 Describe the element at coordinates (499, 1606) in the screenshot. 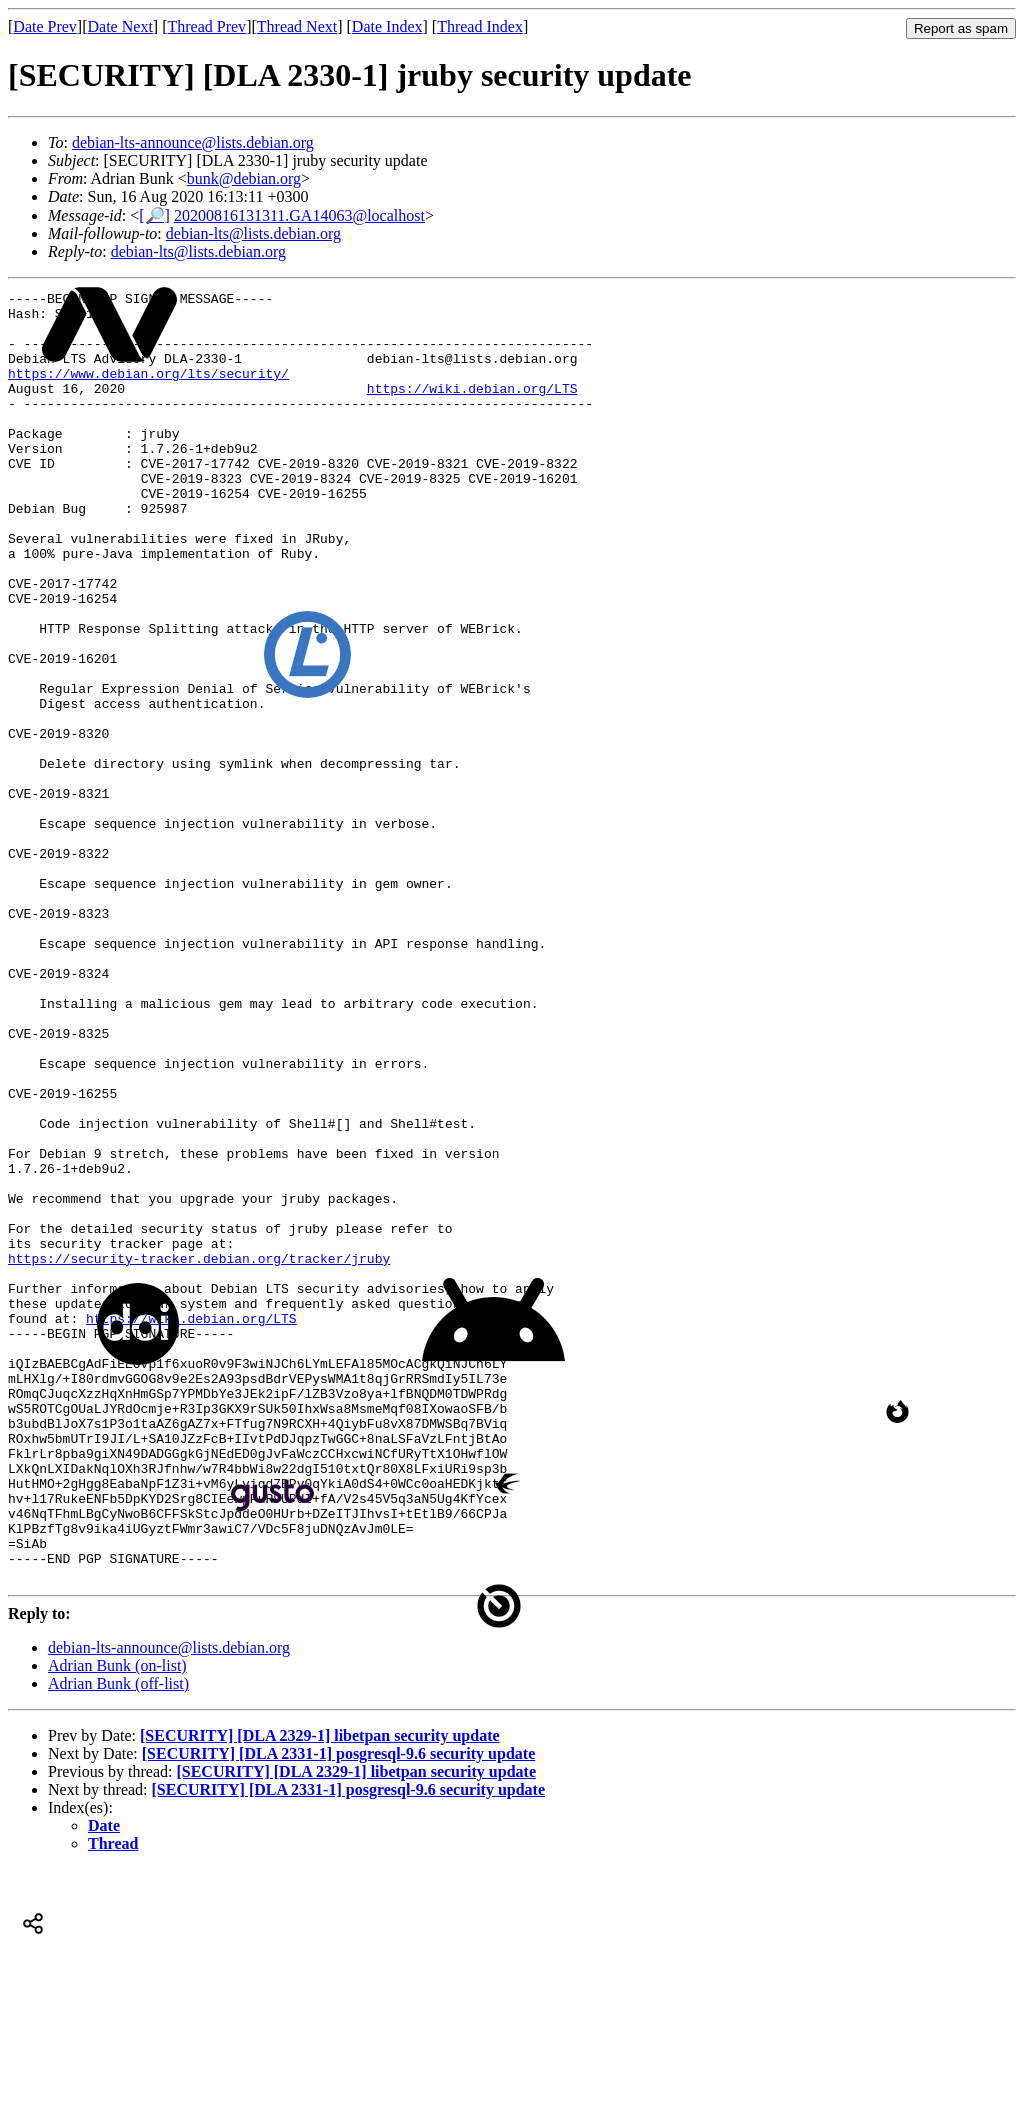

I see `scan a QR code or barcode` at that location.